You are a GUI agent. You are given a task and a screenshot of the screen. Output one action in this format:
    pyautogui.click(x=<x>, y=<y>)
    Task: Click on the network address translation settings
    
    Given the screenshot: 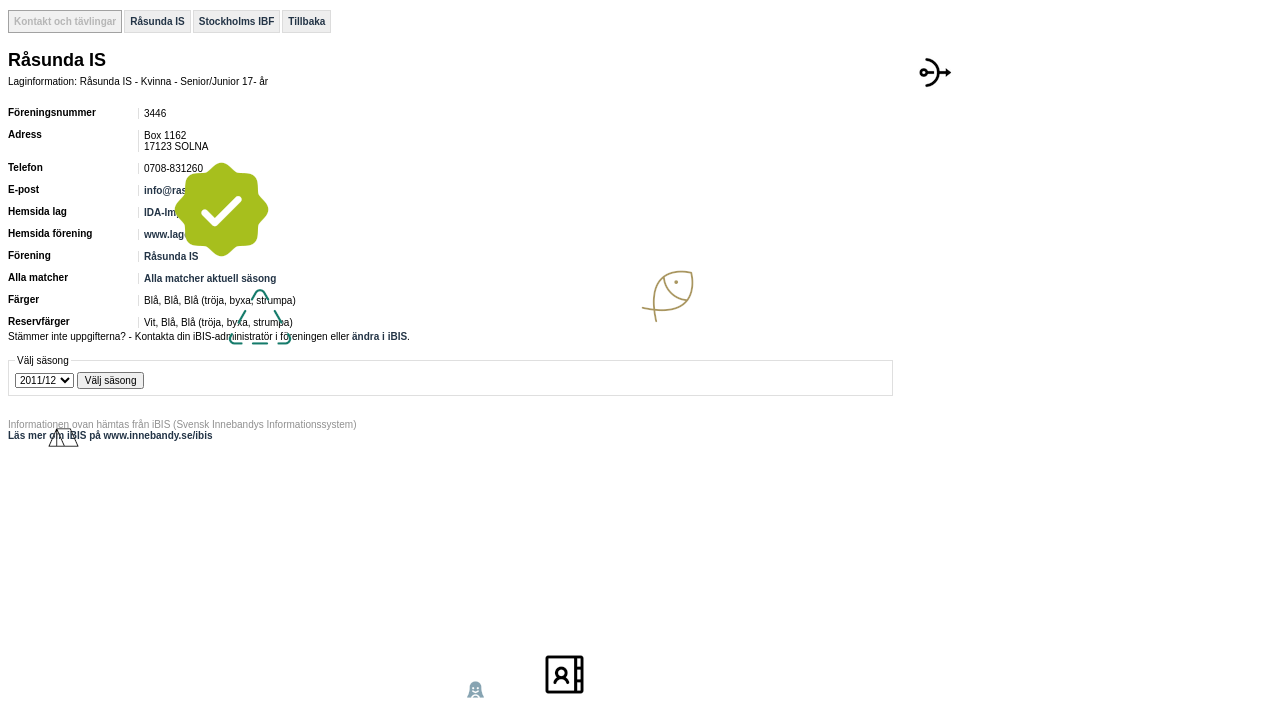 What is the action you would take?
    pyautogui.click(x=935, y=72)
    